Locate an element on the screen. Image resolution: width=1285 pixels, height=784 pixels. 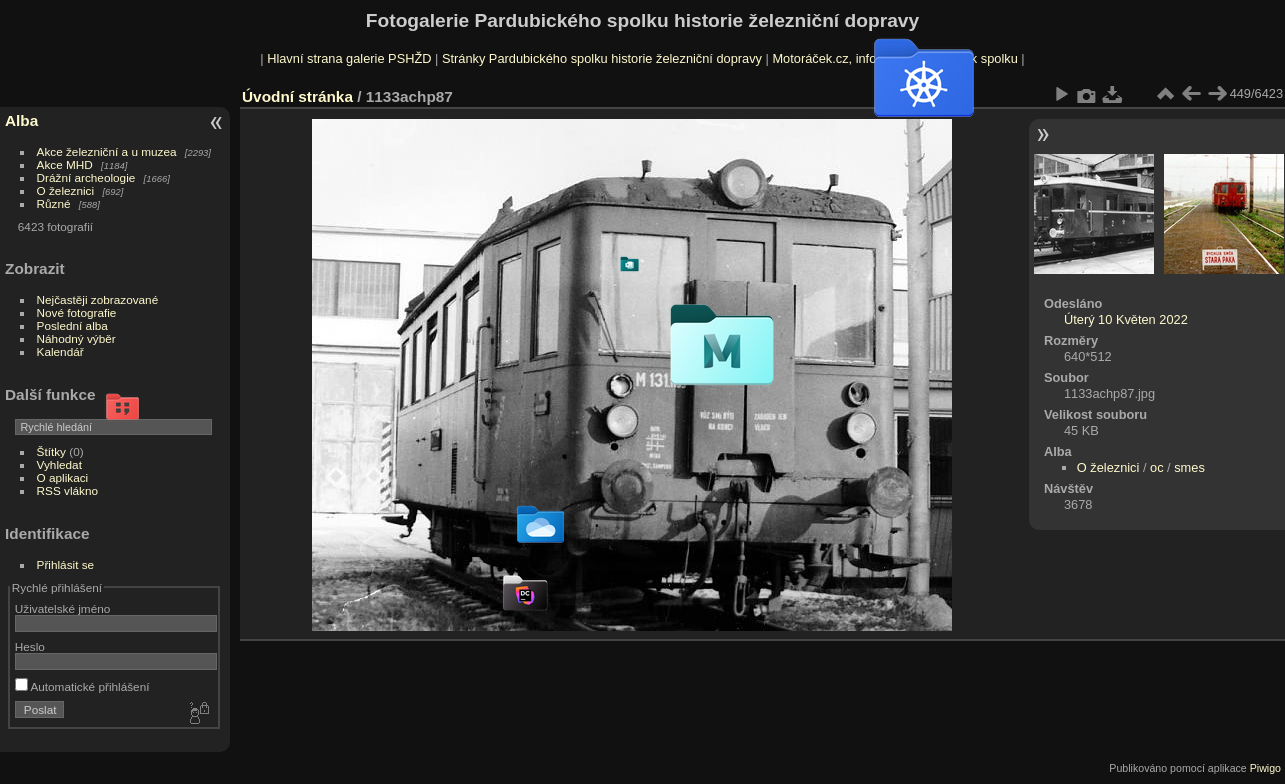
open forth programming language projects folder is located at coordinates (122, 407).